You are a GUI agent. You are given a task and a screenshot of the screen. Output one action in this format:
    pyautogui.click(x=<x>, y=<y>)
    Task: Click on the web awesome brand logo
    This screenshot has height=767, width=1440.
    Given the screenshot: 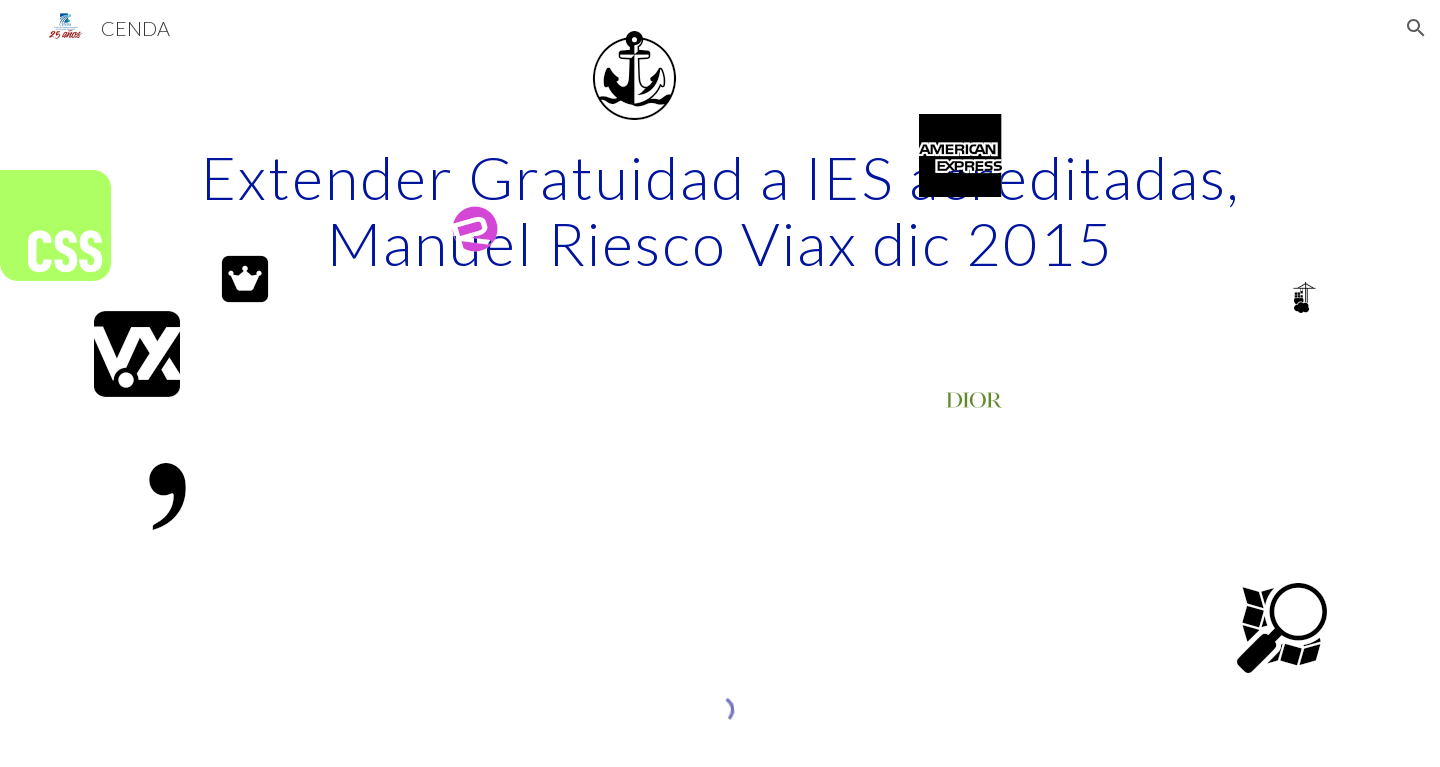 What is the action you would take?
    pyautogui.click(x=245, y=279)
    